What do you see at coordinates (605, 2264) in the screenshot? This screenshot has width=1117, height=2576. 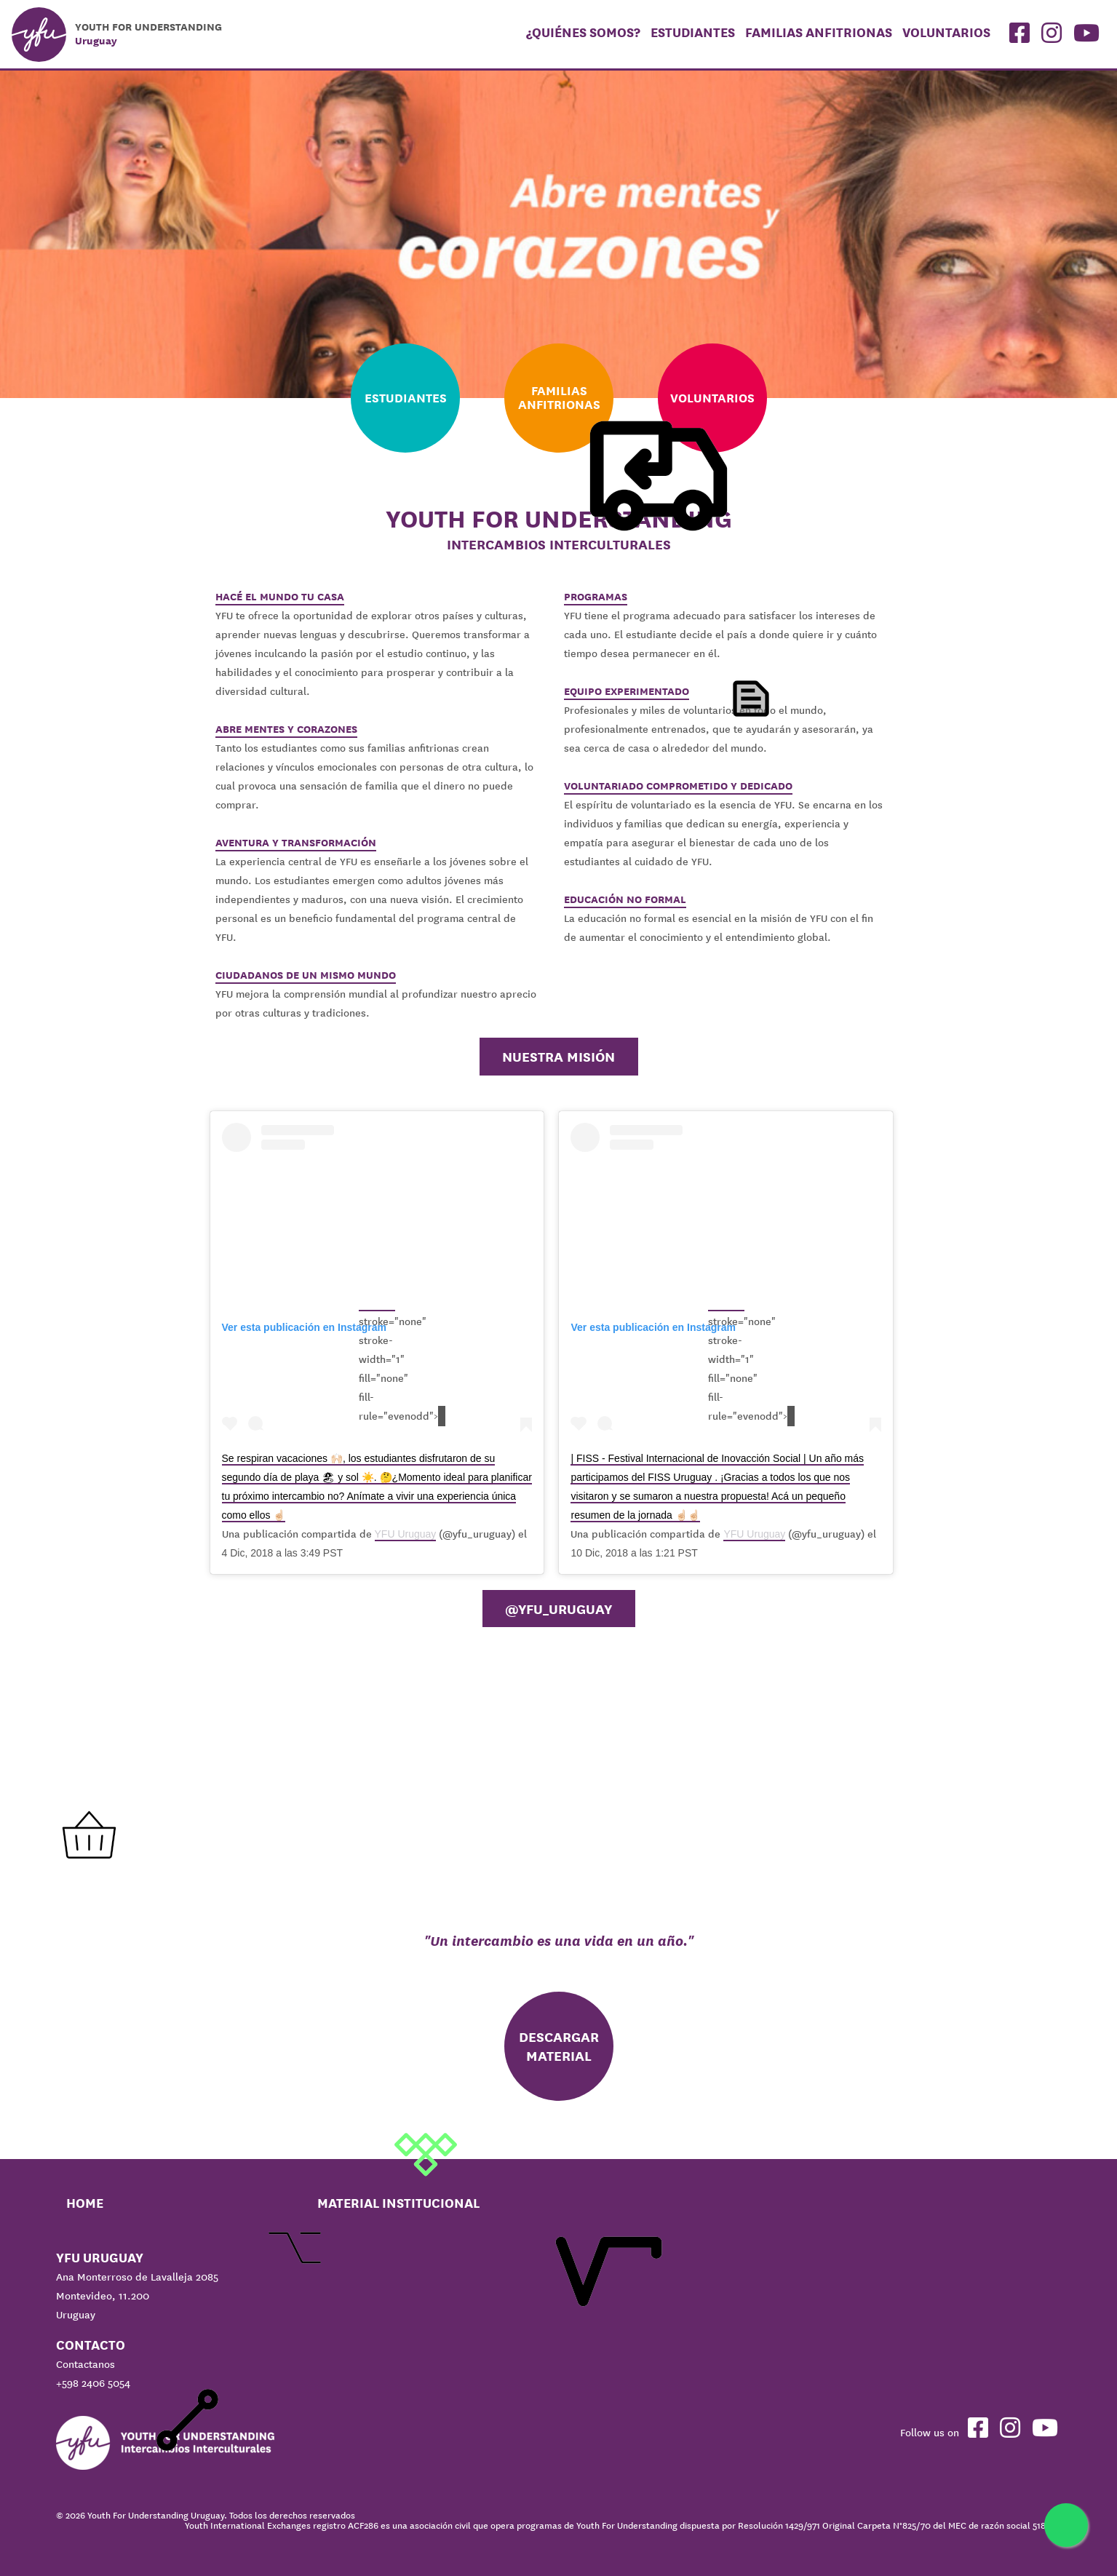 I see `insert square root symbol` at bounding box center [605, 2264].